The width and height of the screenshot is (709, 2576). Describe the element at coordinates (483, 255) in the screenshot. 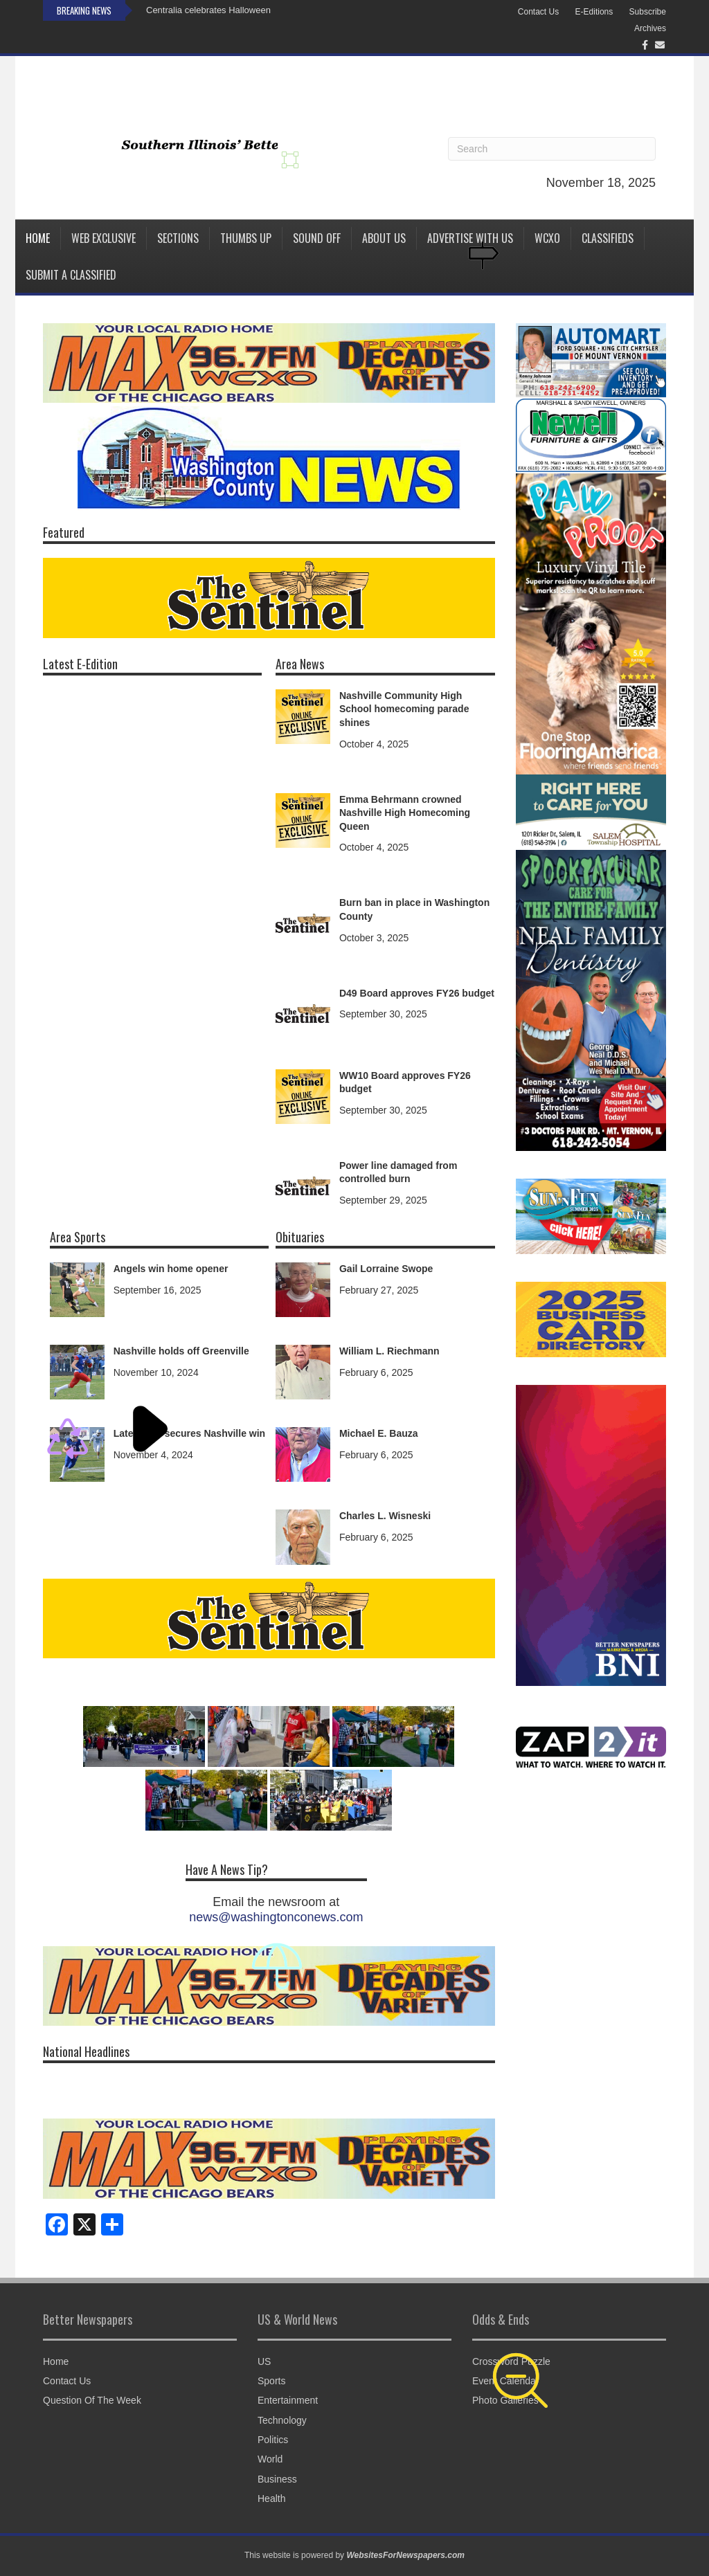

I see `navigate to directions or wayfinding` at that location.